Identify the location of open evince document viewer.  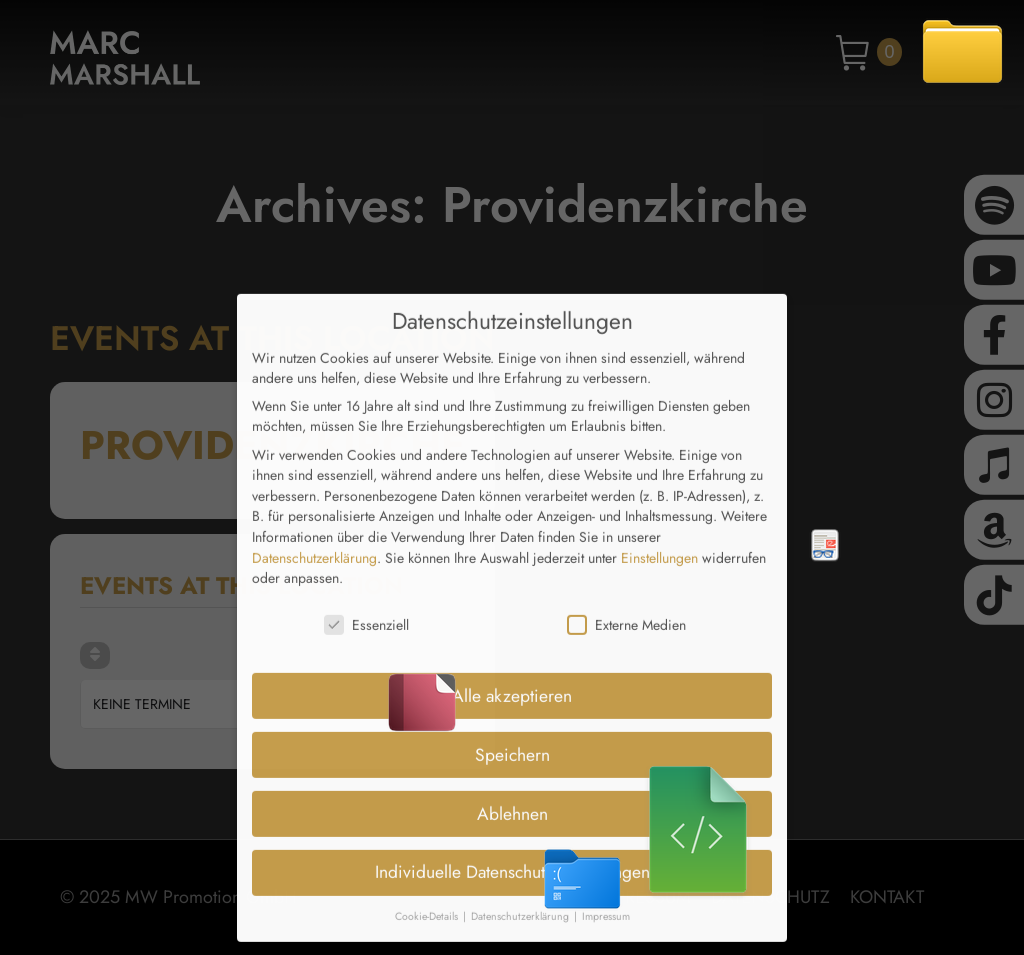
(825, 545).